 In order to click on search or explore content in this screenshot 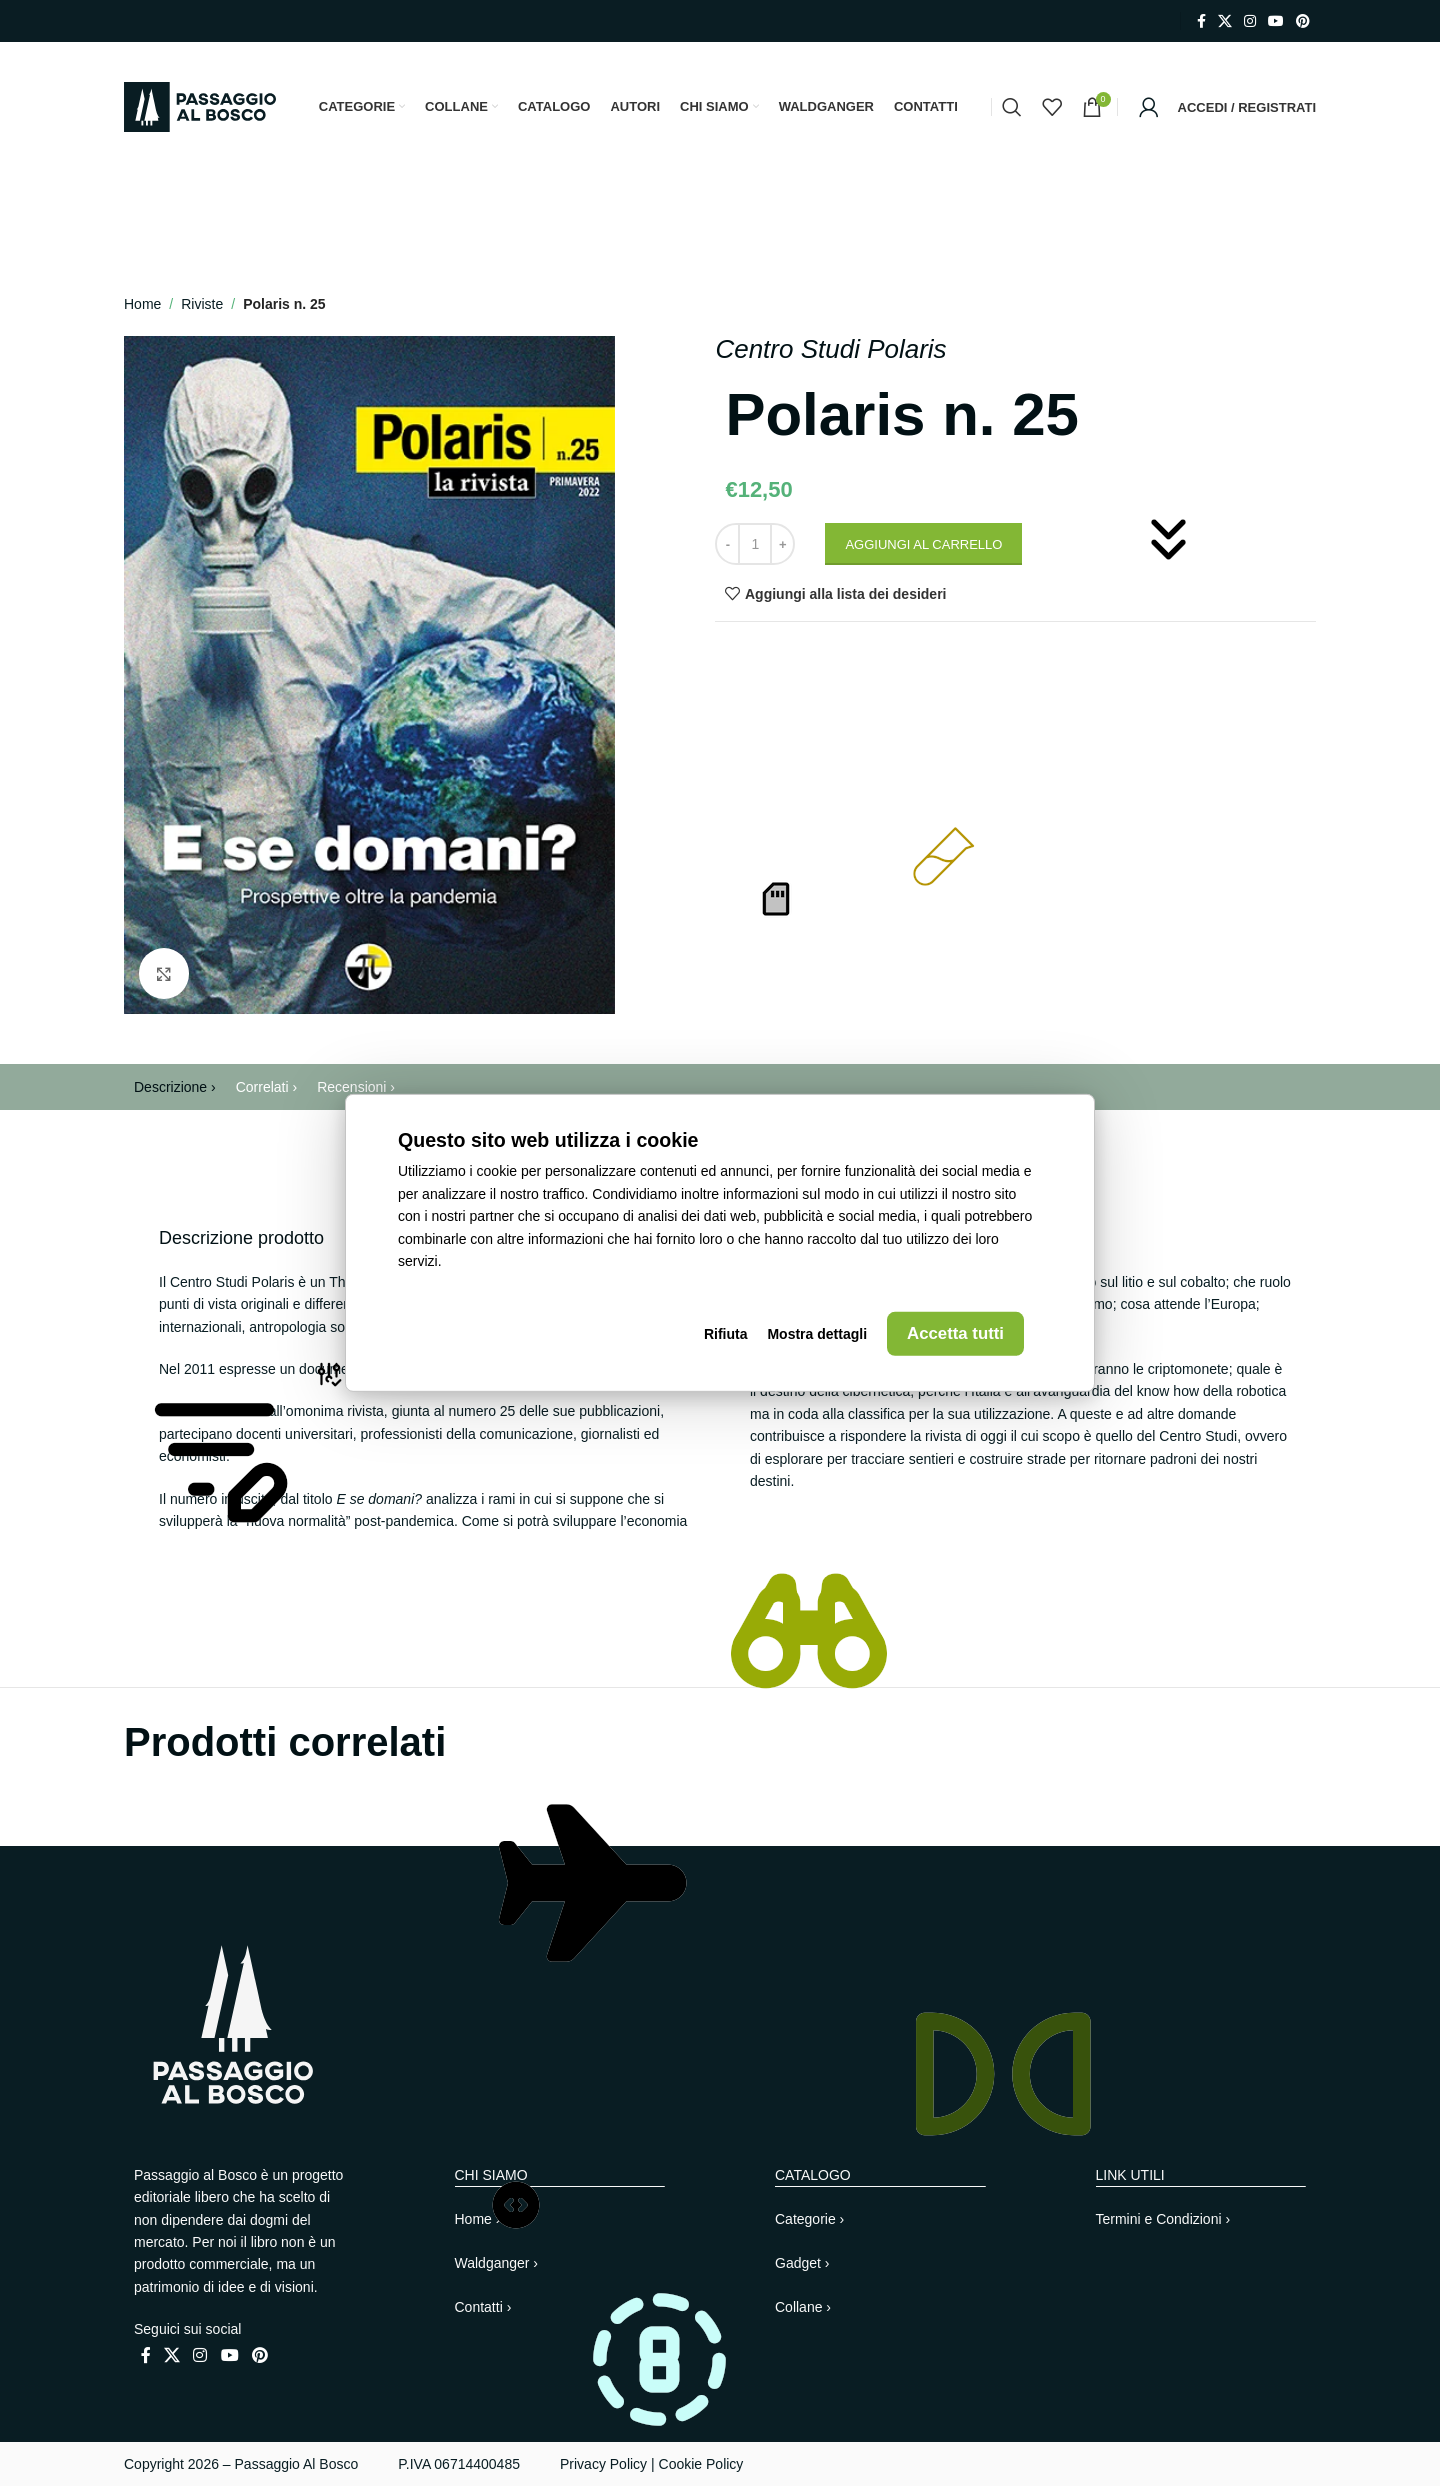, I will do `click(809, 1619)`.